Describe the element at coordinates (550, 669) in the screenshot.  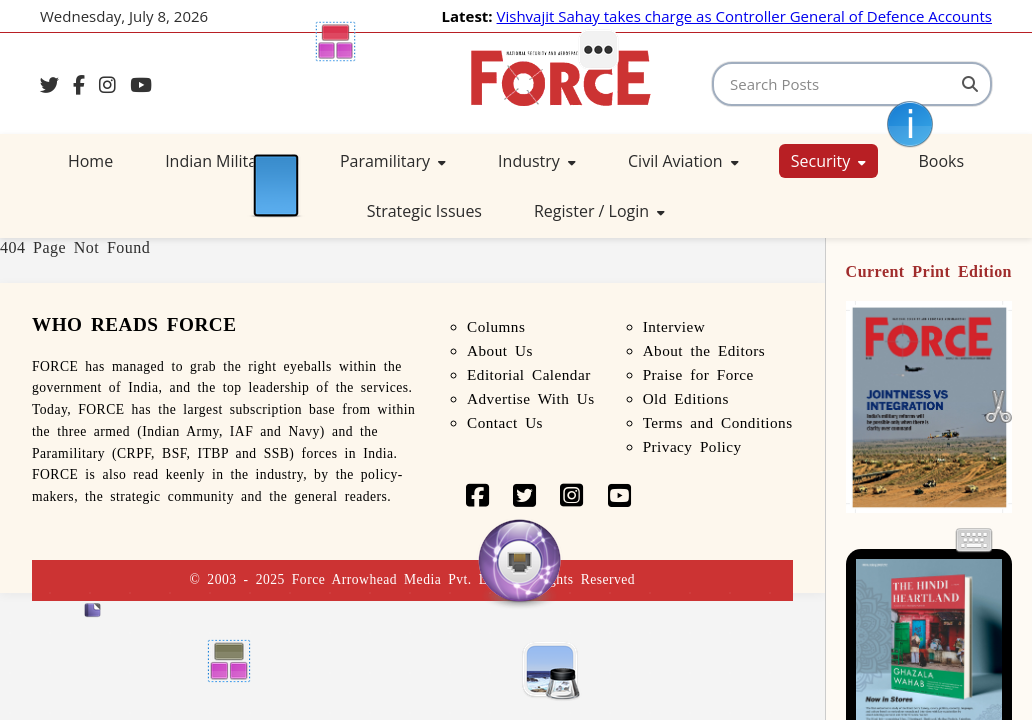
I see `open preview app to view images and PDFs` at that location.